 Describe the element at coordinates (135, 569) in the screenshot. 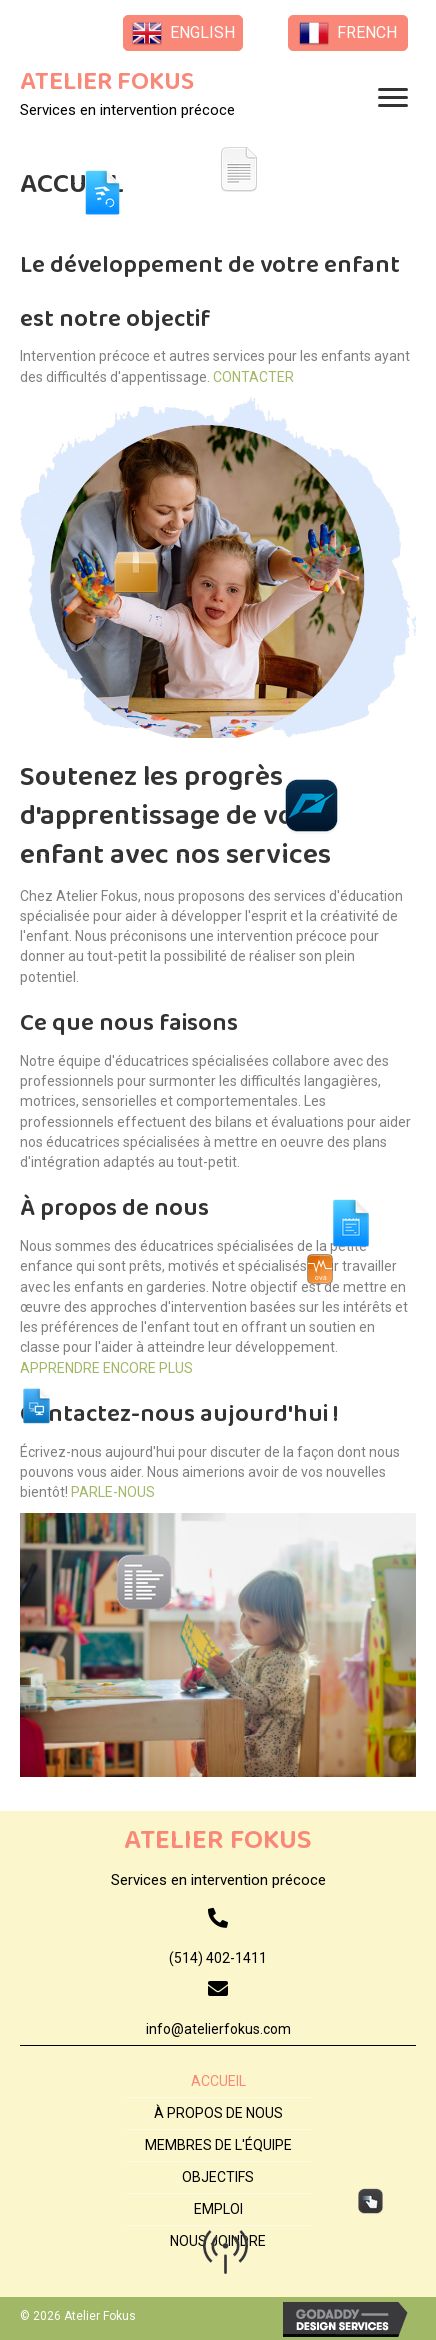

I see `indicates a software package or application bundle` at that location.